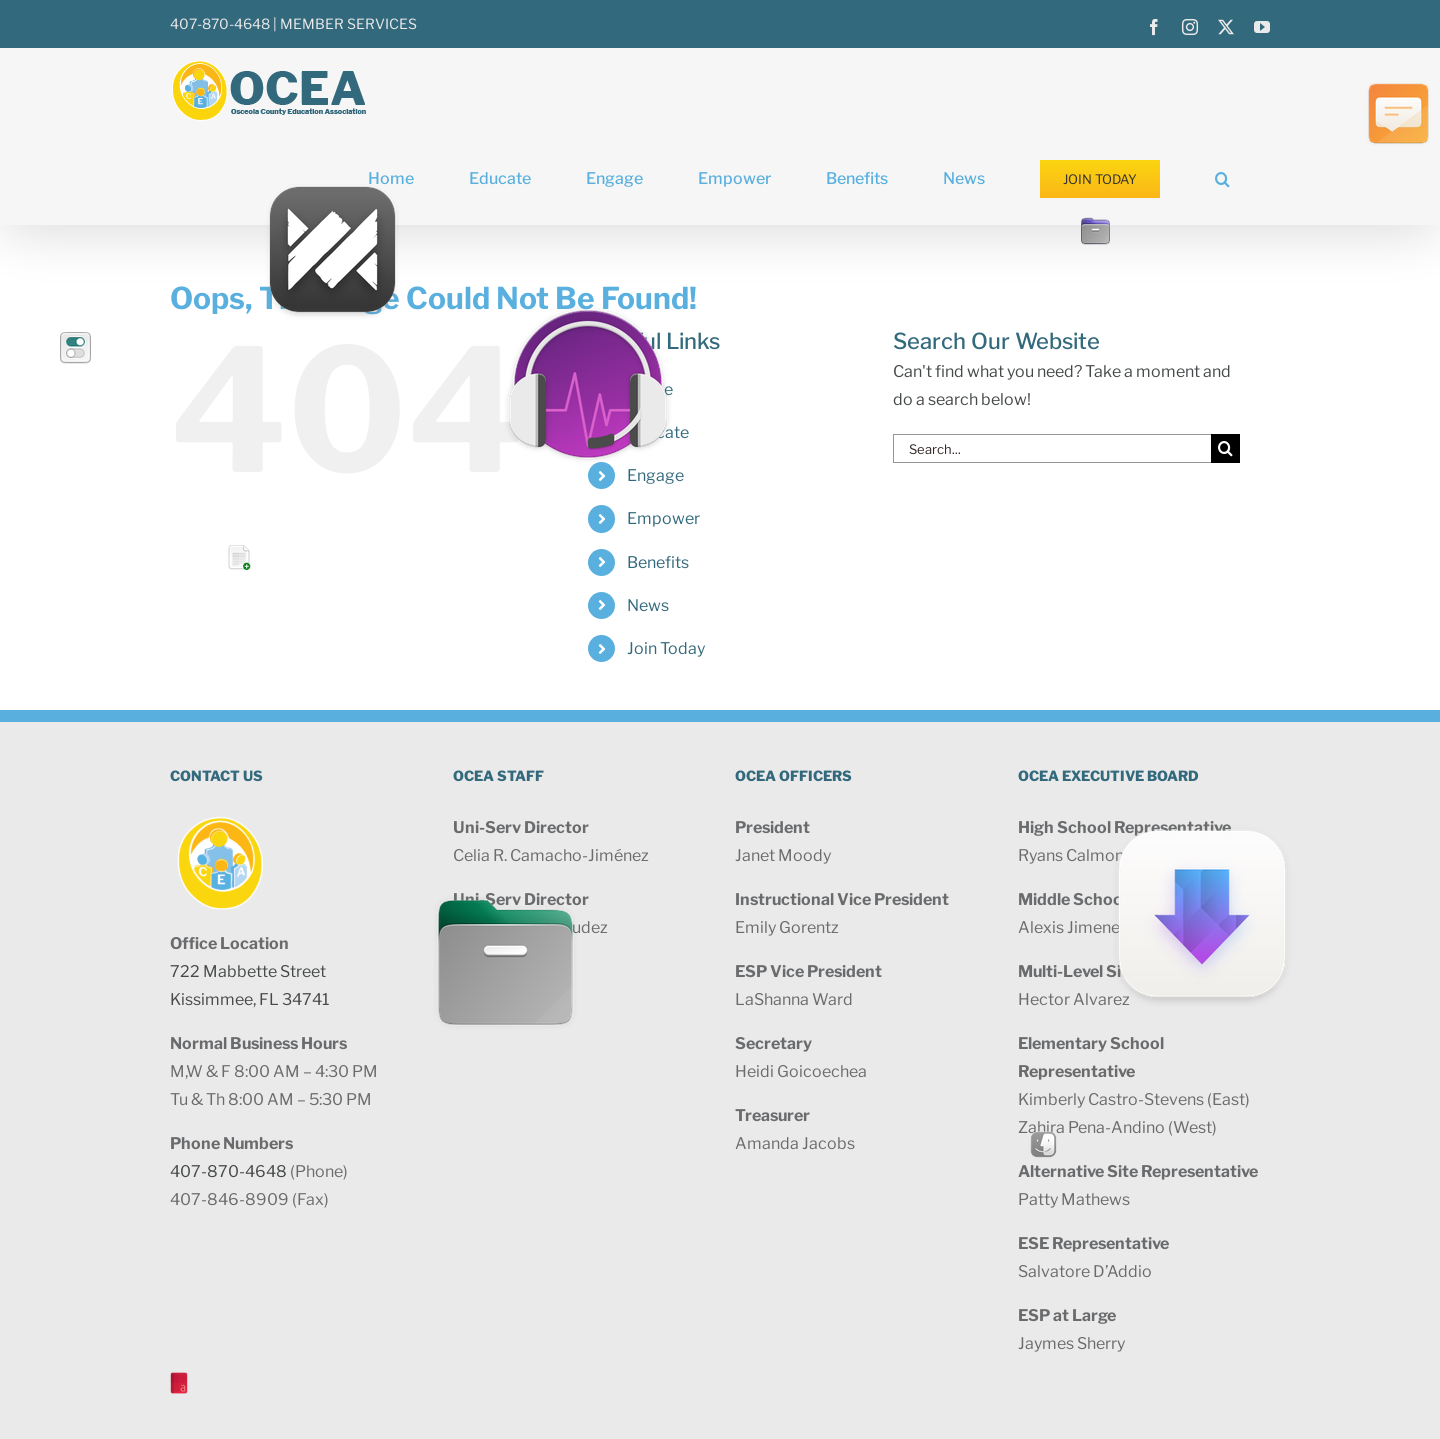  I want to click on create a new document, so click(239, 557).